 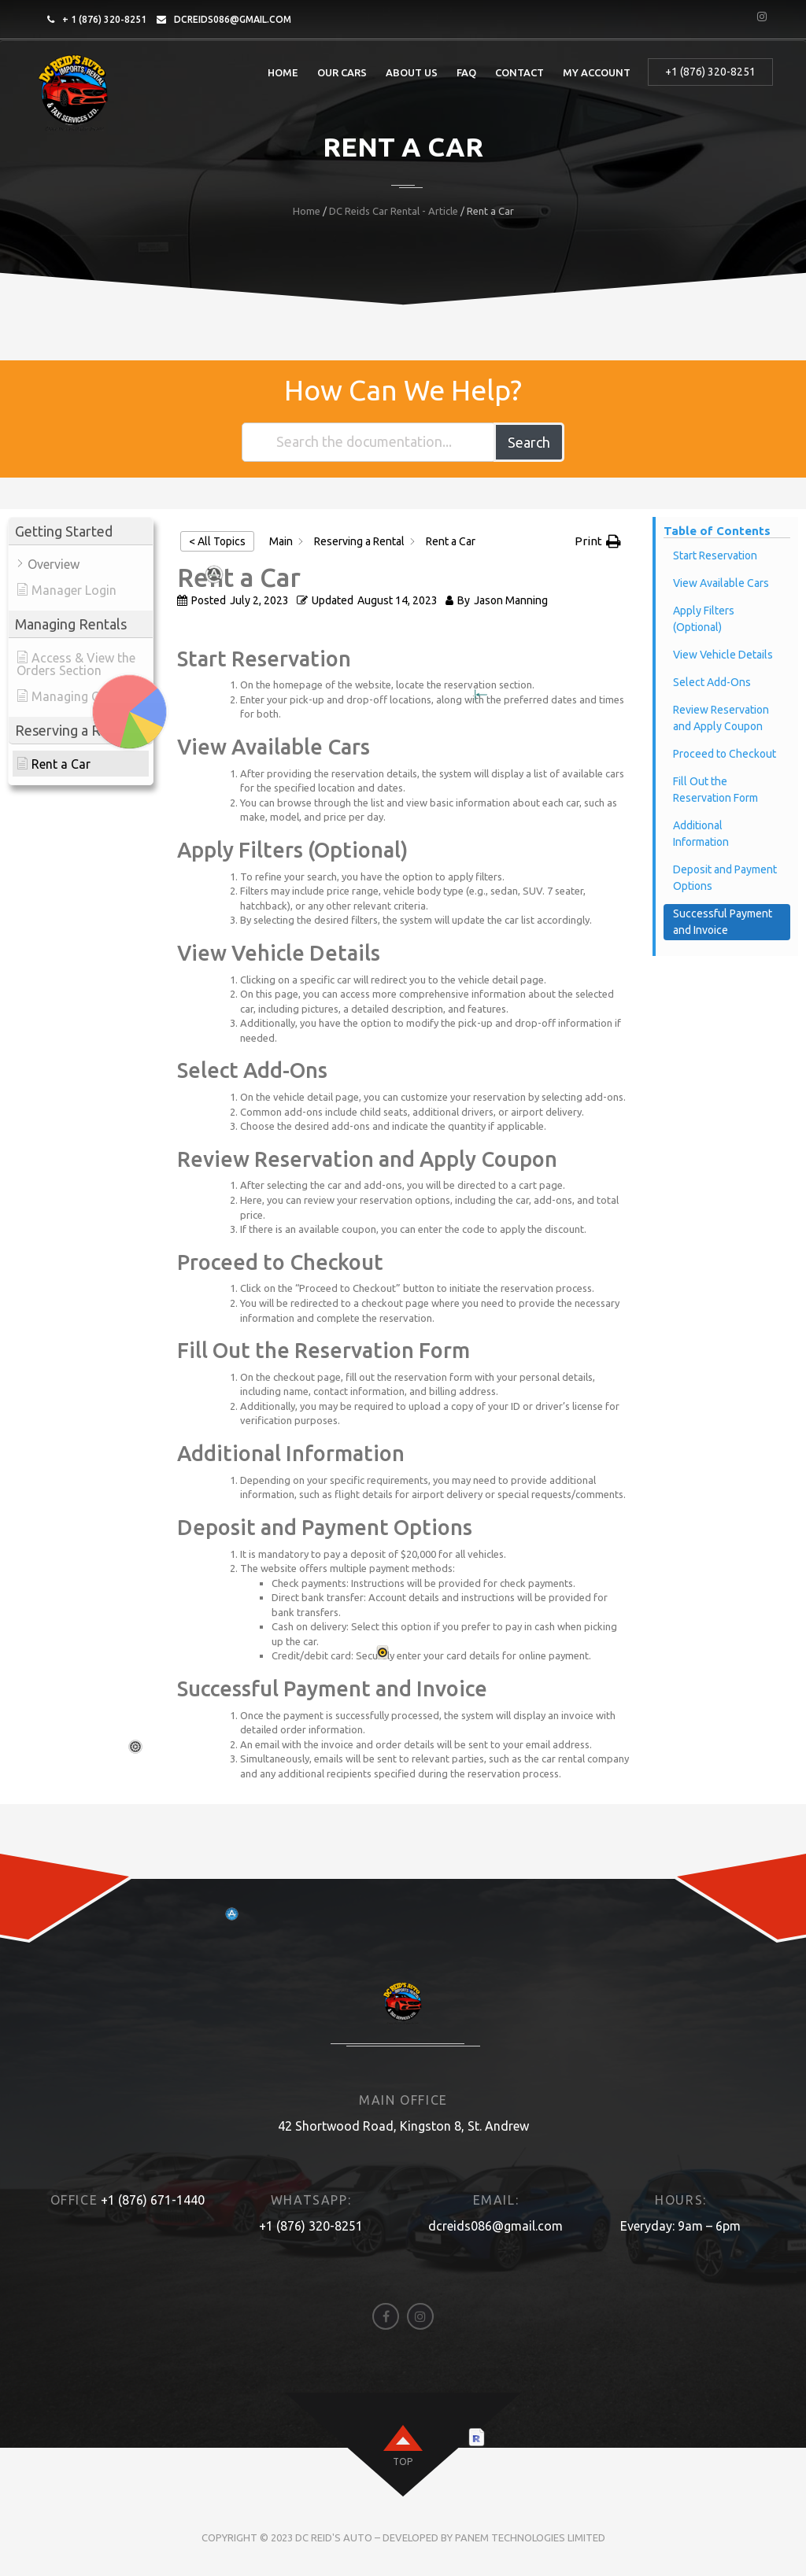 What do you see at coordinates (476, 2437) in the screenshot?
I see `an R programming language source file` at bounding box center [476, 2437].